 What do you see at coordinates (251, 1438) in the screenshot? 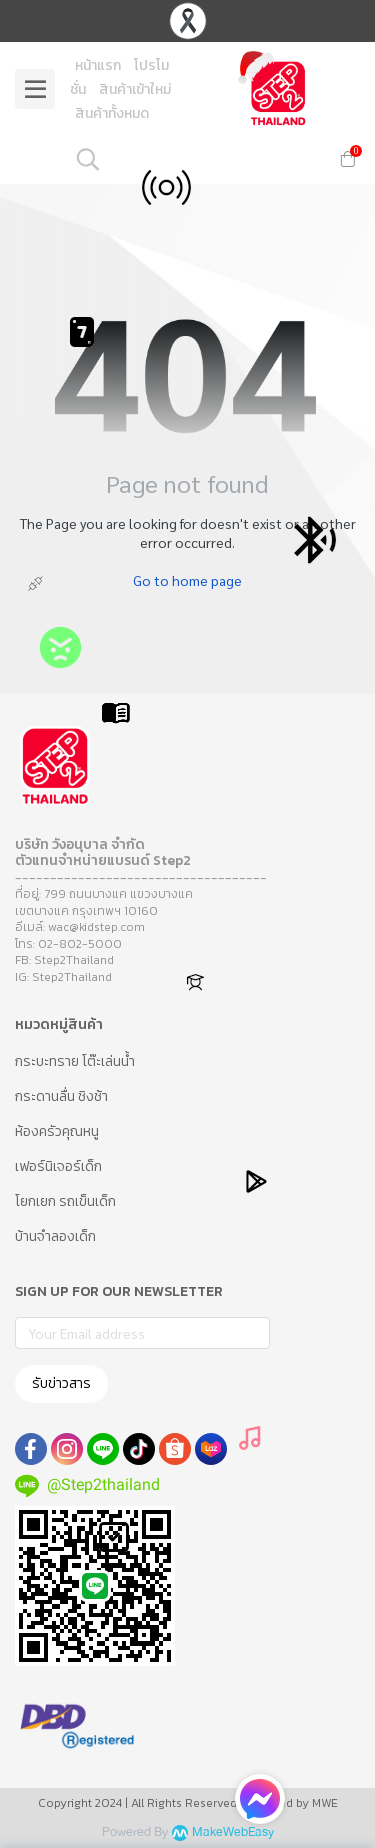
I see `access music library or player` at bounding box center [251, 1438].